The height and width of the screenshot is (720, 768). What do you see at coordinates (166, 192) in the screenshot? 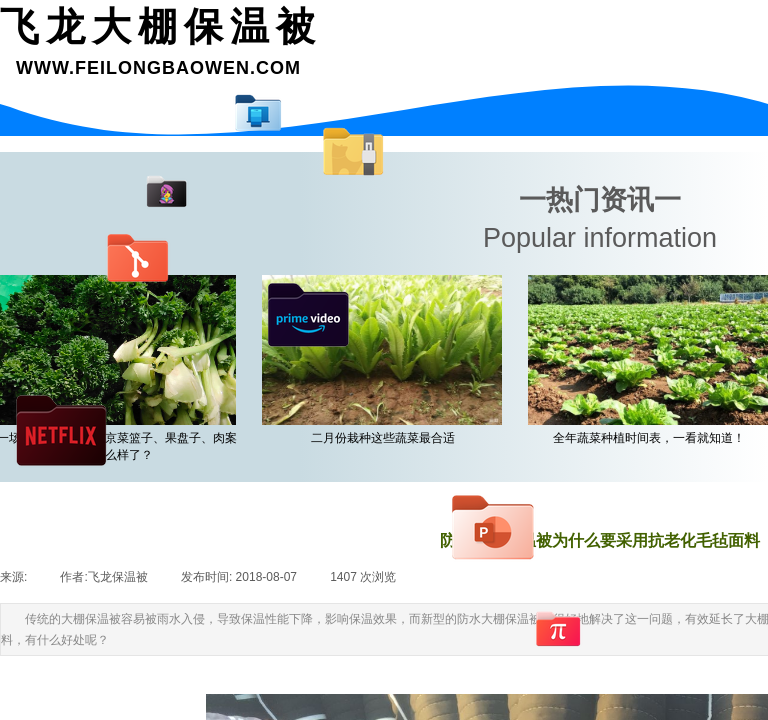
I see `folder containing emoji or emoticon files` at bounding box center [166, 192].